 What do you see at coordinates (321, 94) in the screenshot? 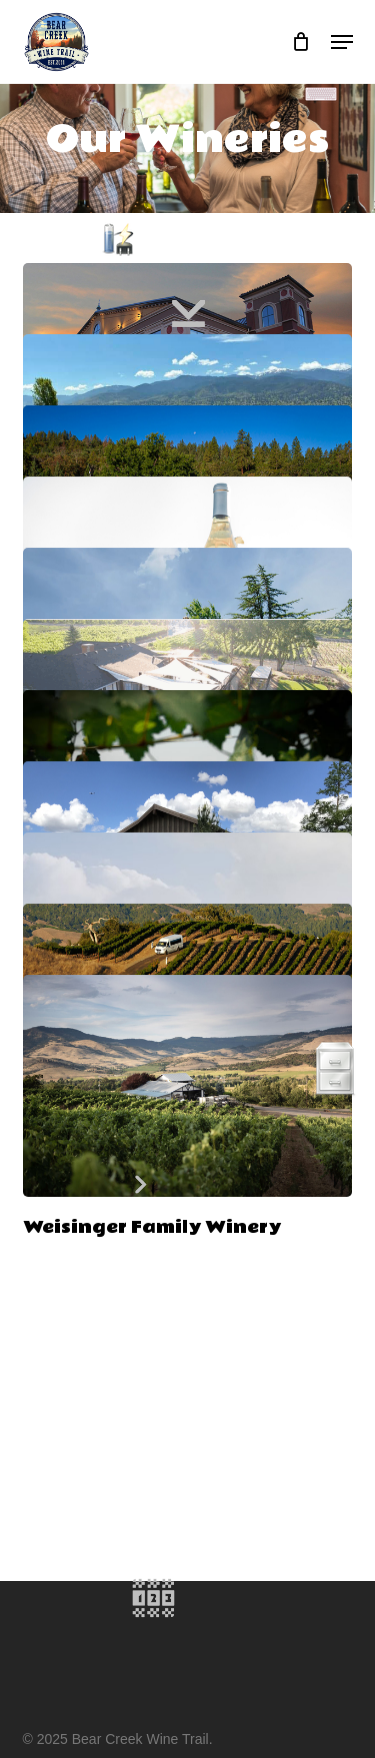
I see `connect a bluetooth keyboard` at bounding box center [321, 94].